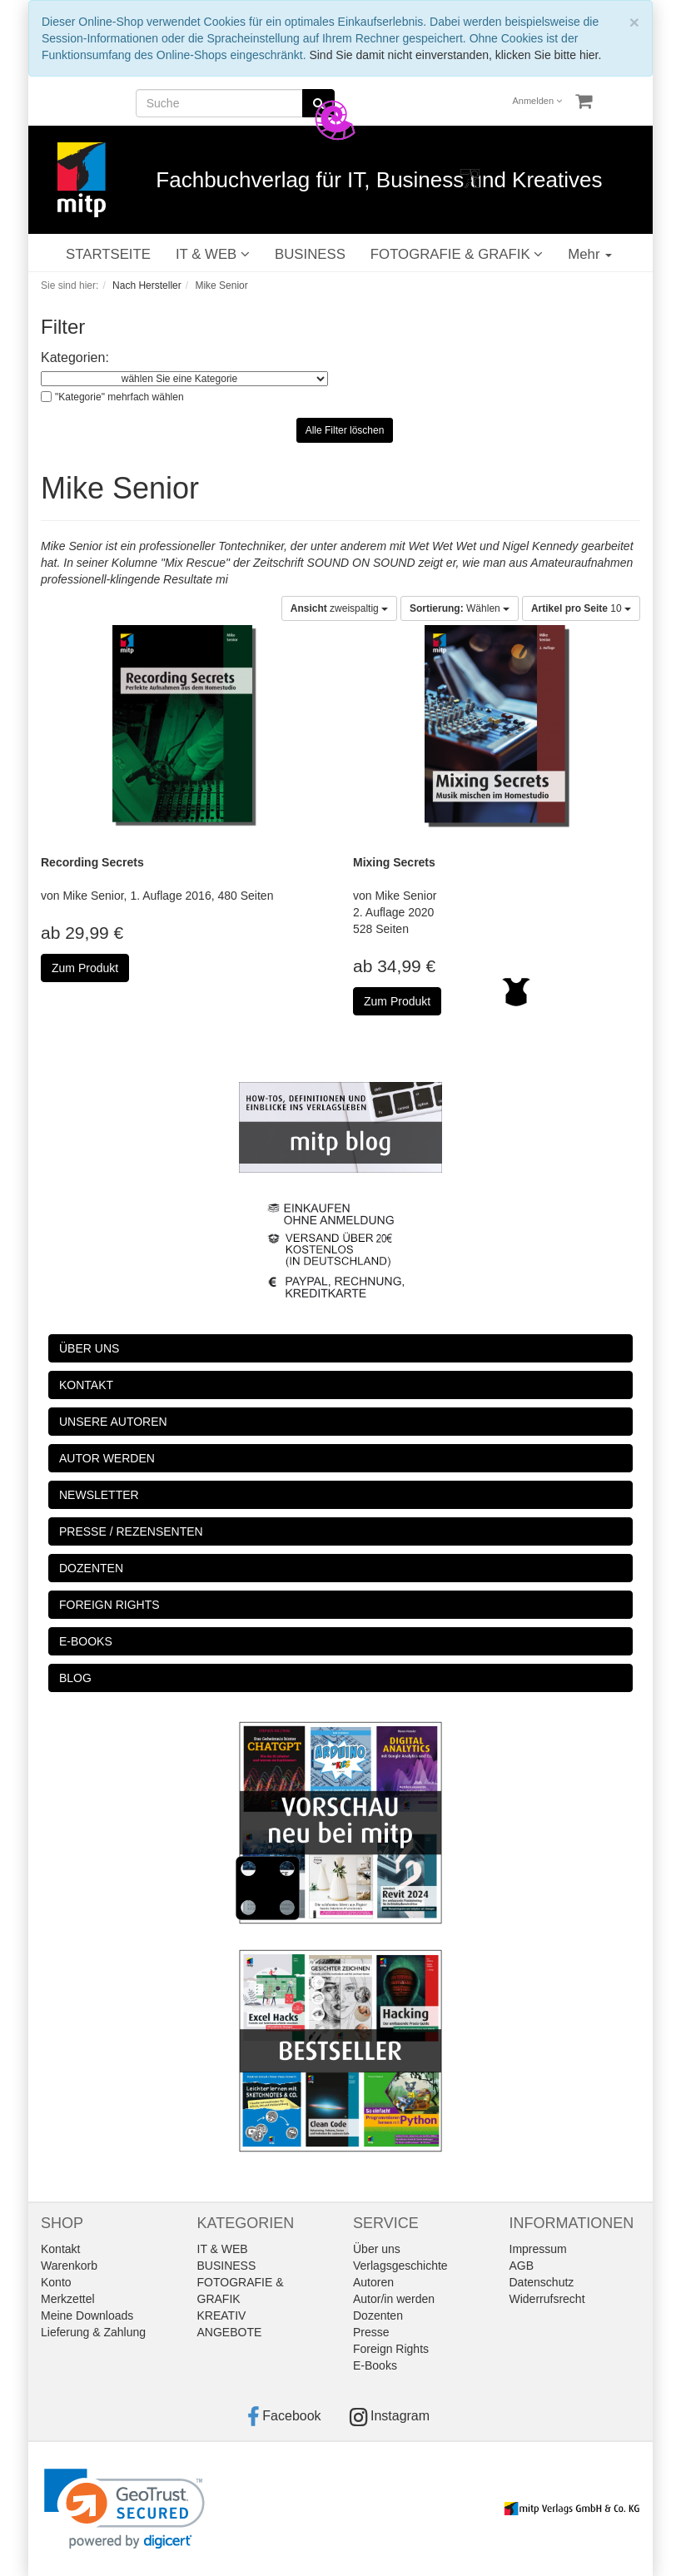 This screenshot has width=681, height=2576. What do you see at coordinates (267, 1888) in the screenshot?
I see `roll the dice or randomize` at bounding box center [267, 1888].